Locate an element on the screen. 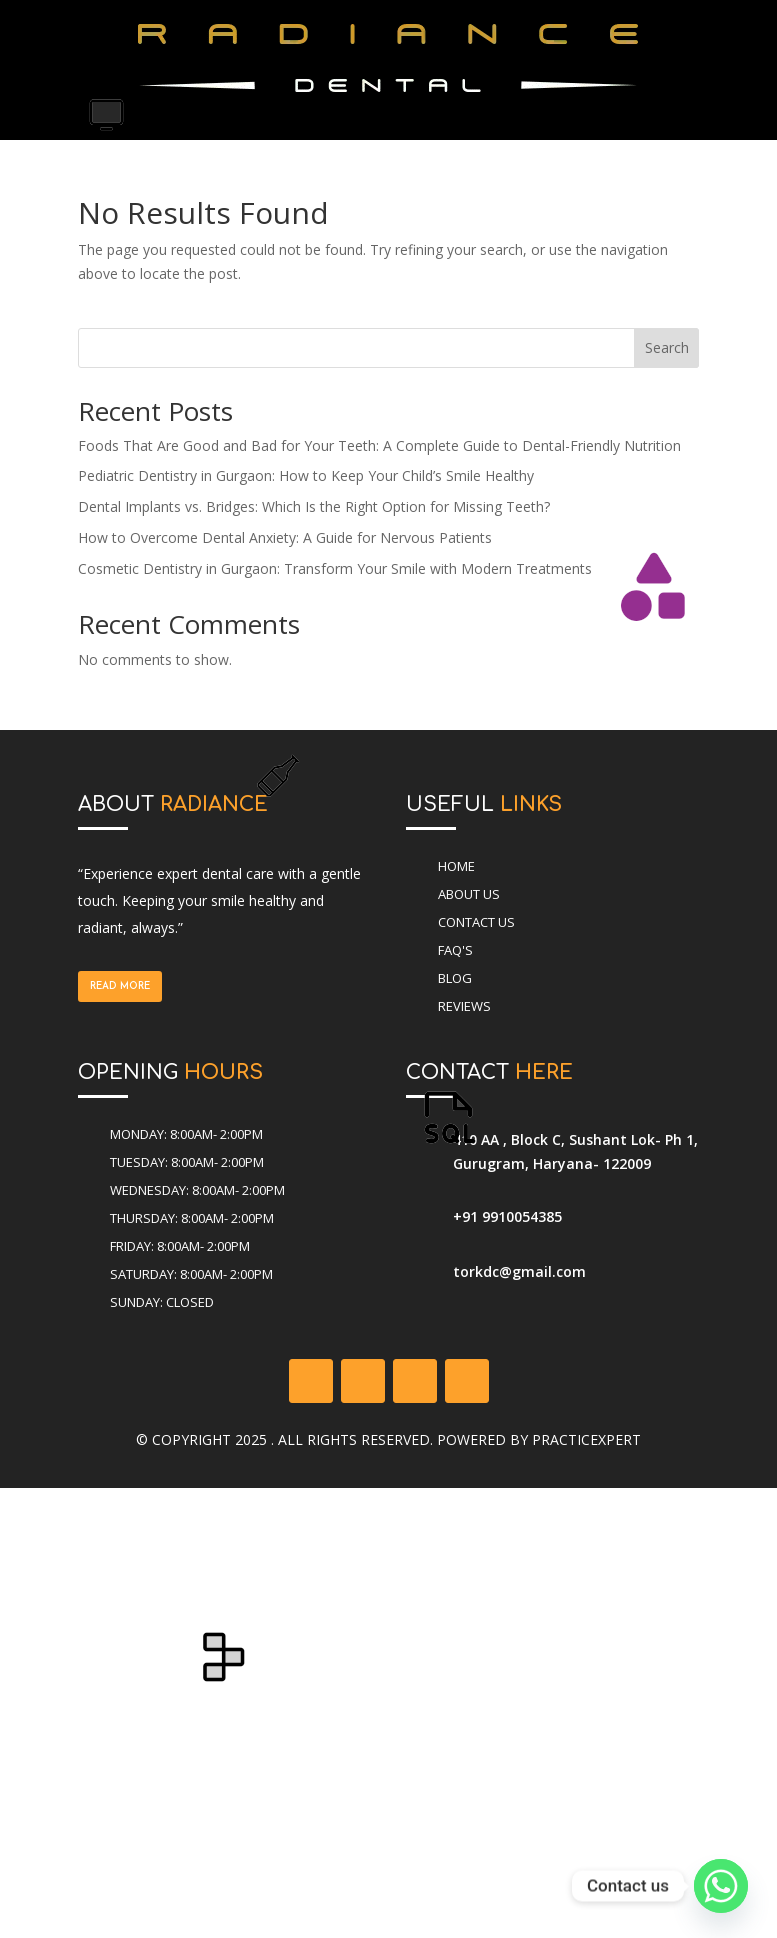 The width and height of the screenshot is (777, 1938). open Replit coding environment is located at coordinates (220, 1657).